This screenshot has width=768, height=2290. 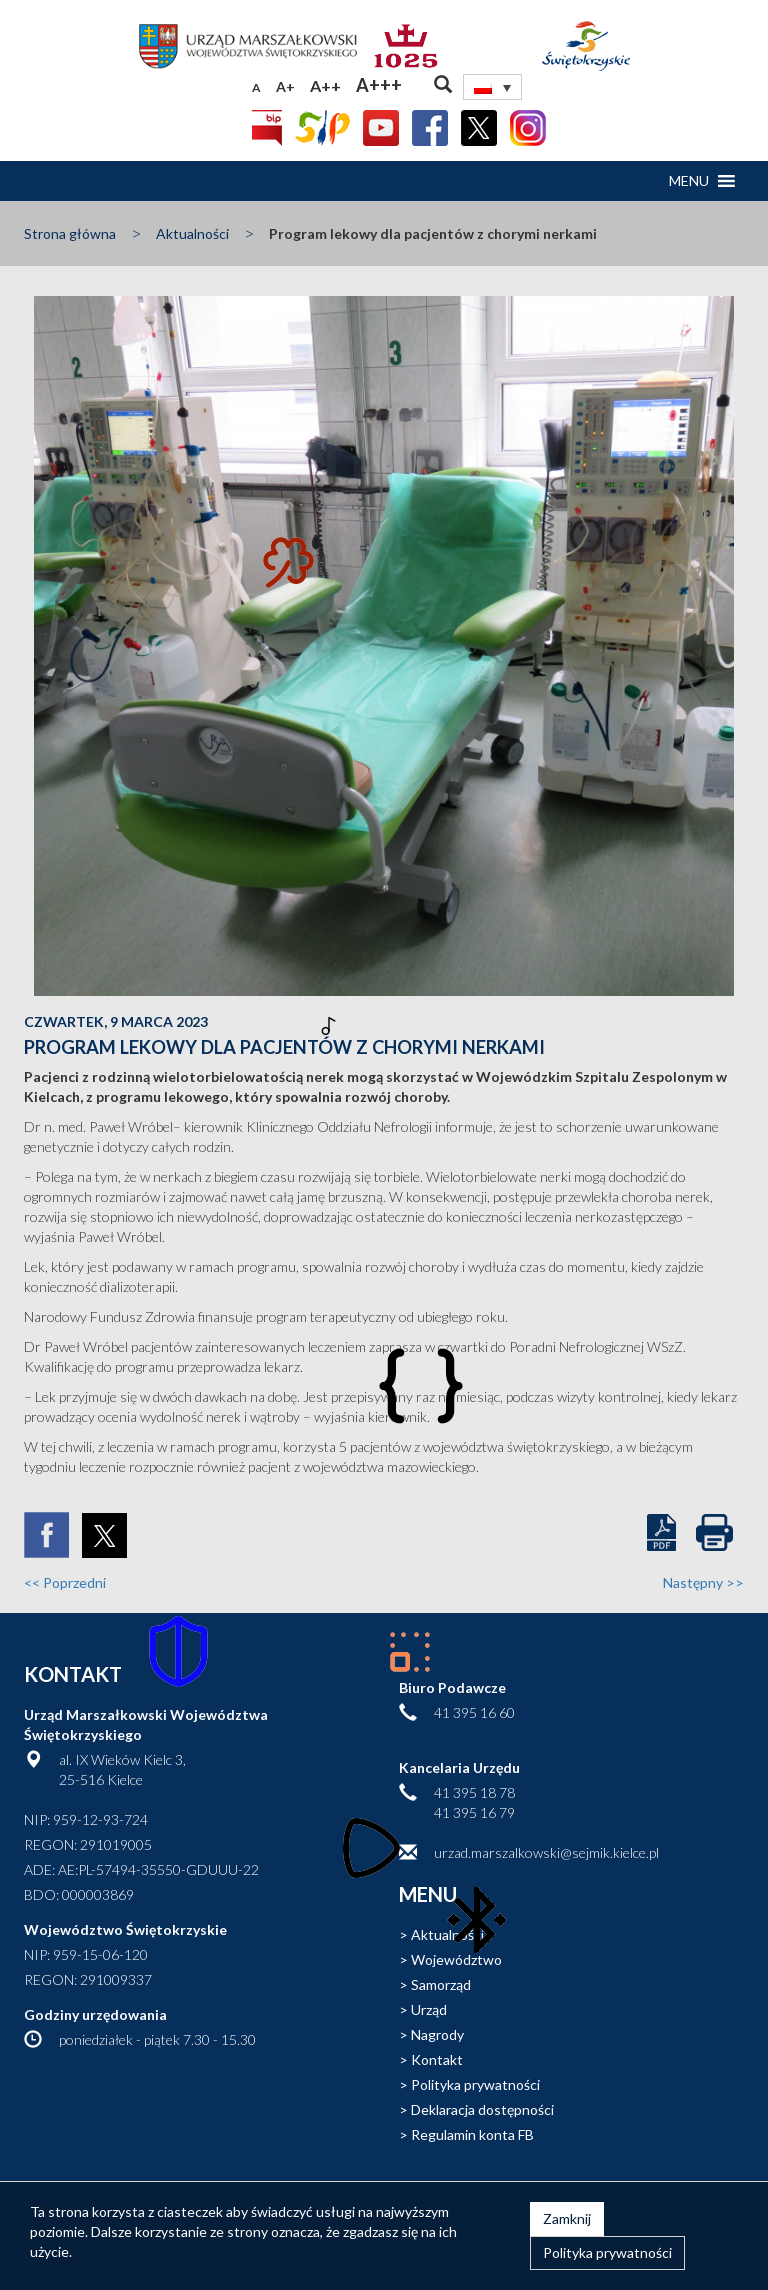 What do you see at coordinates (288, 562) in the screenshot?
I see `indicates a michelin green star rating for sustainable restaurants` at bounding box center [288, 562].